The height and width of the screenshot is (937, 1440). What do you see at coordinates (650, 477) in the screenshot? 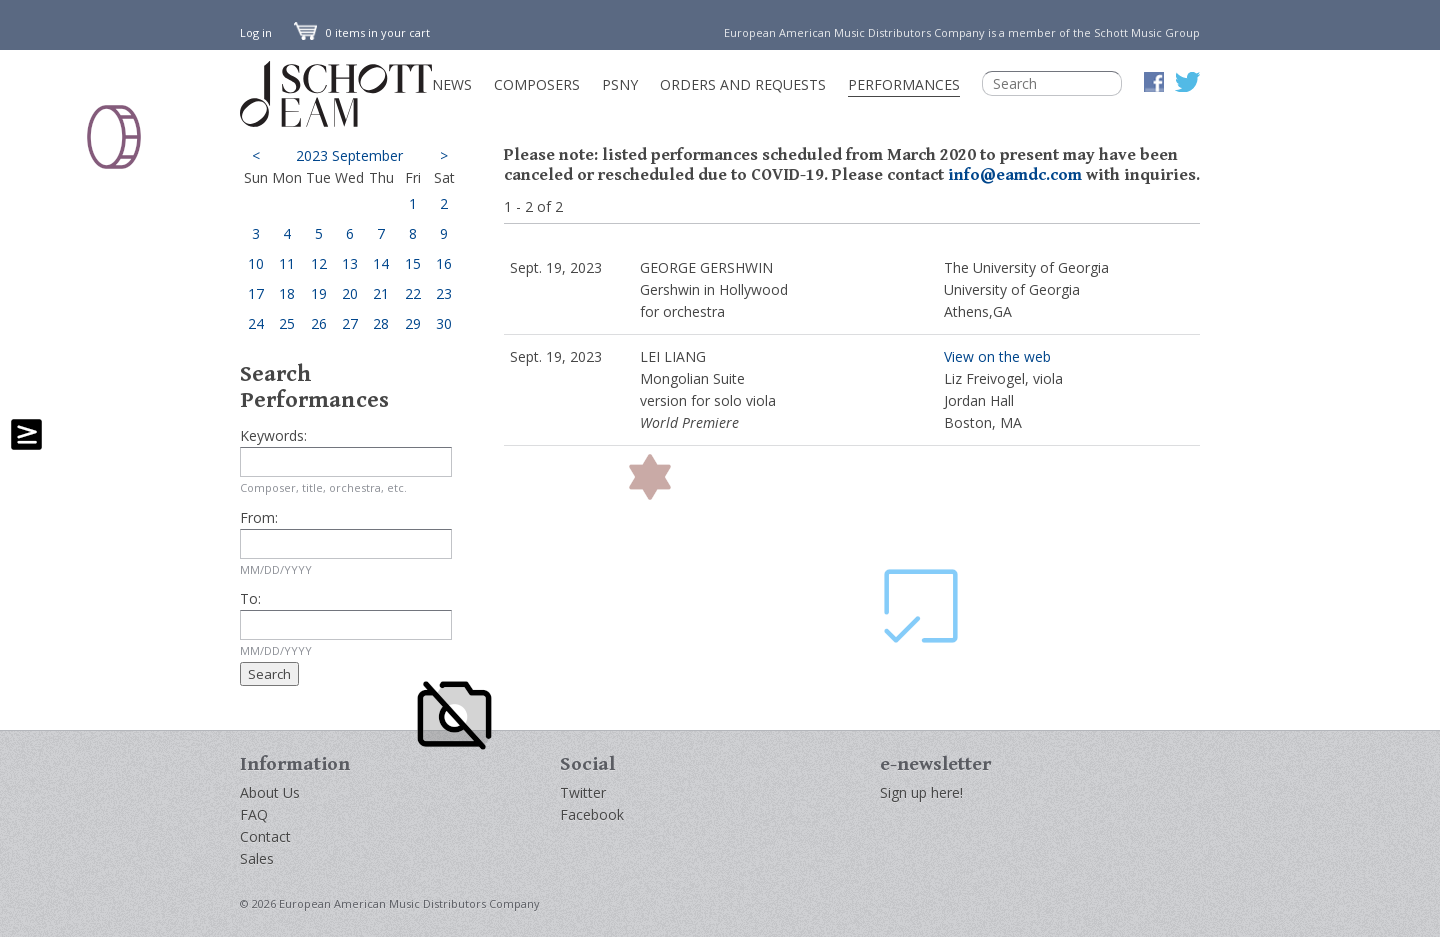
I see `indicates jewish or hebrew content` at bounding box center [650, 477].